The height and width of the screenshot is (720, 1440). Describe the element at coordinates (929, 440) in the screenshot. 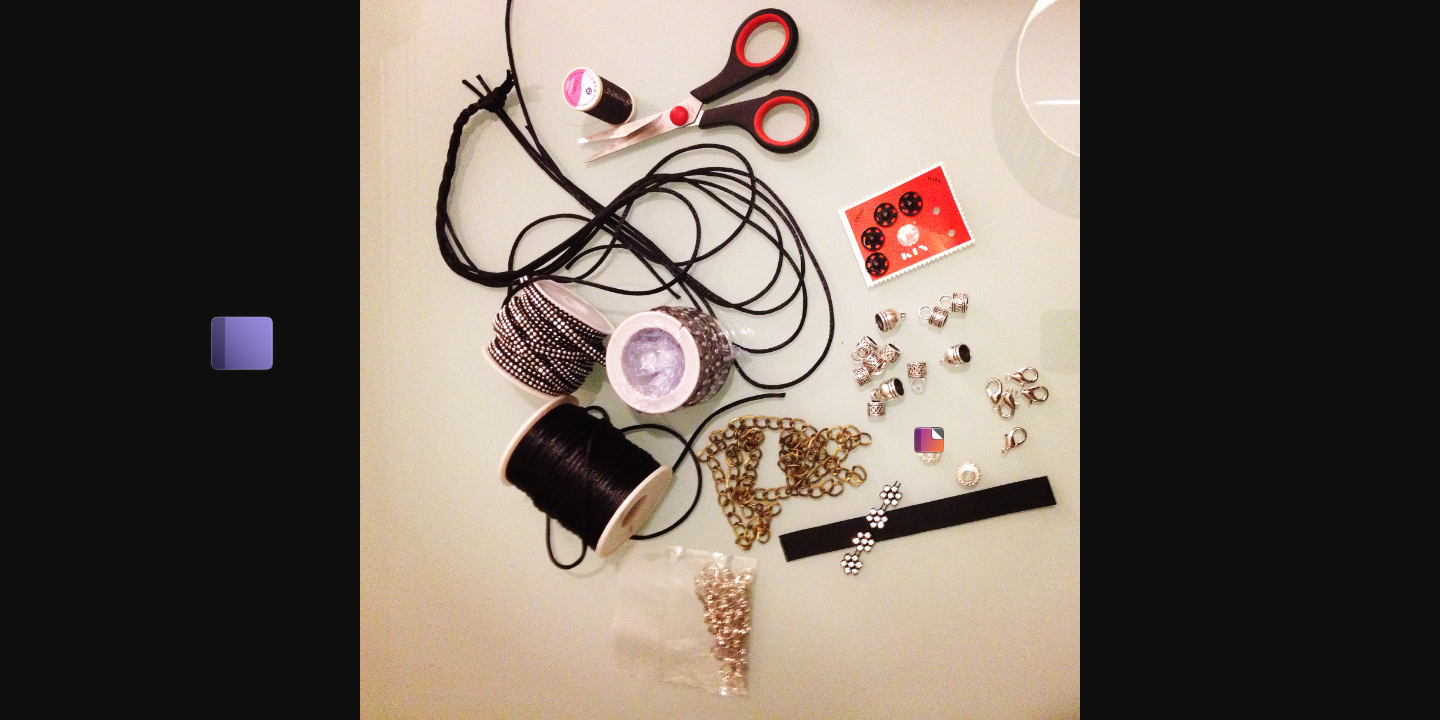

I see `change desktop wallpaper settings` at that location.